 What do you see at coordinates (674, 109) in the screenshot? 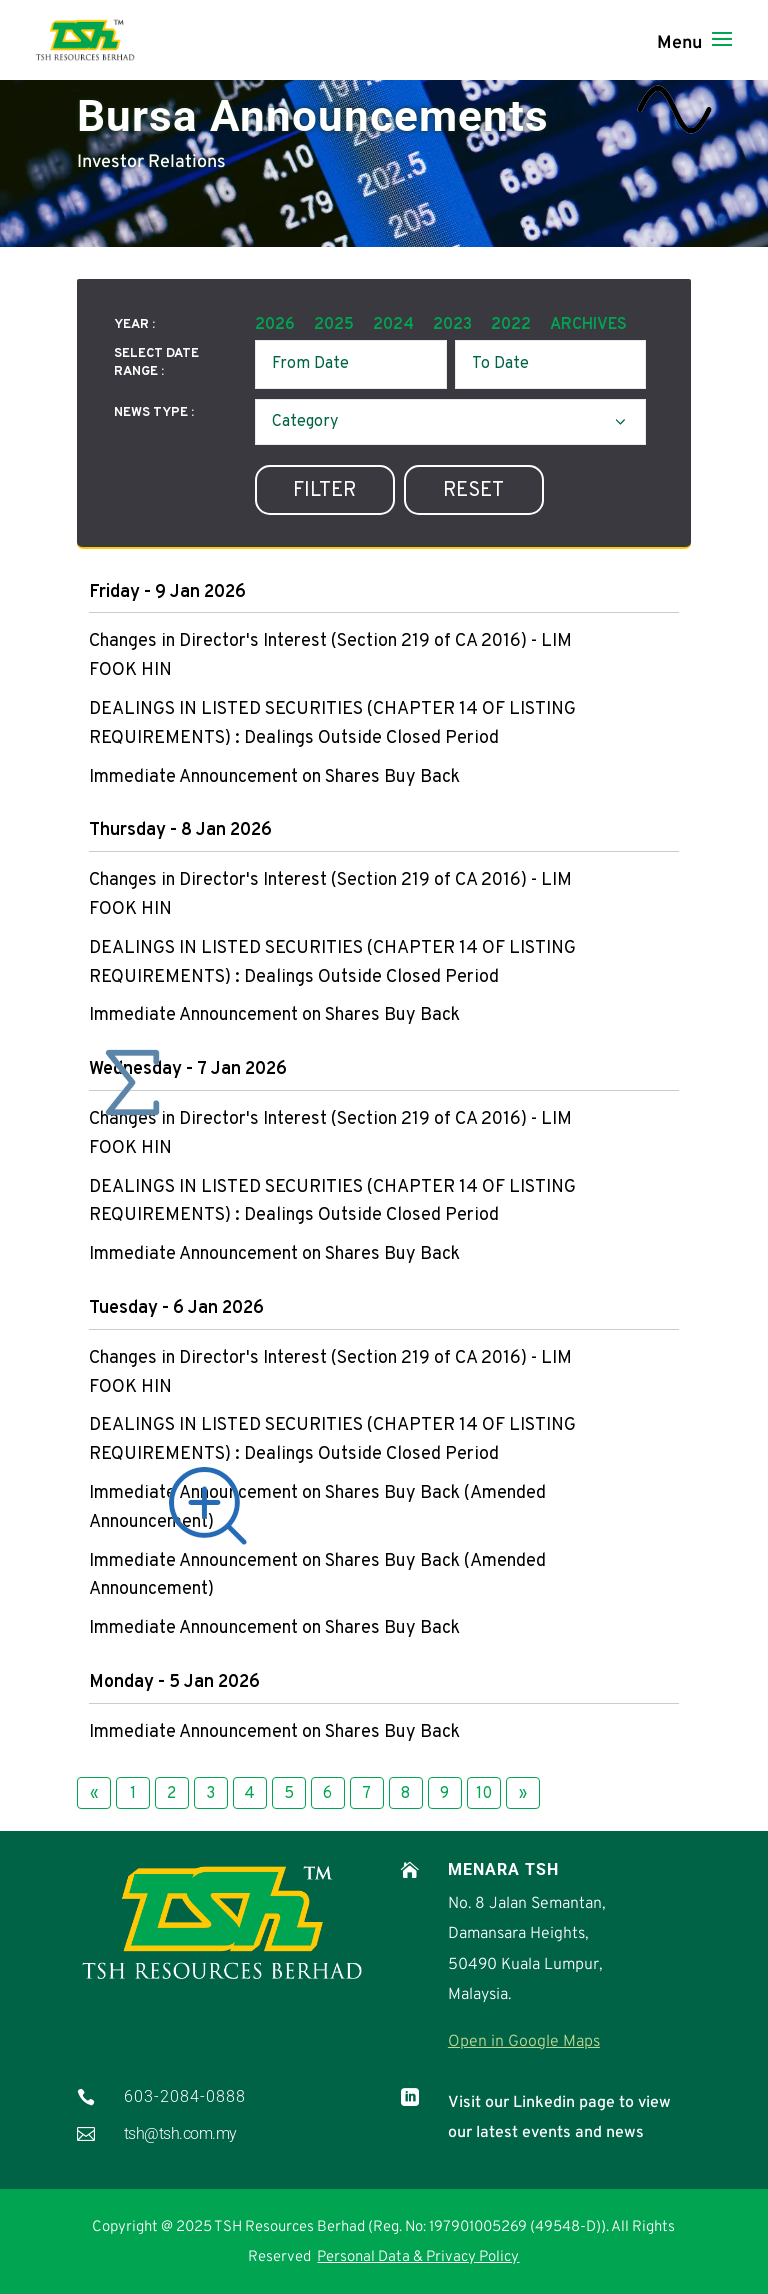
I see `indicates audio or sound wave settings` at bounding box center [674, 109].